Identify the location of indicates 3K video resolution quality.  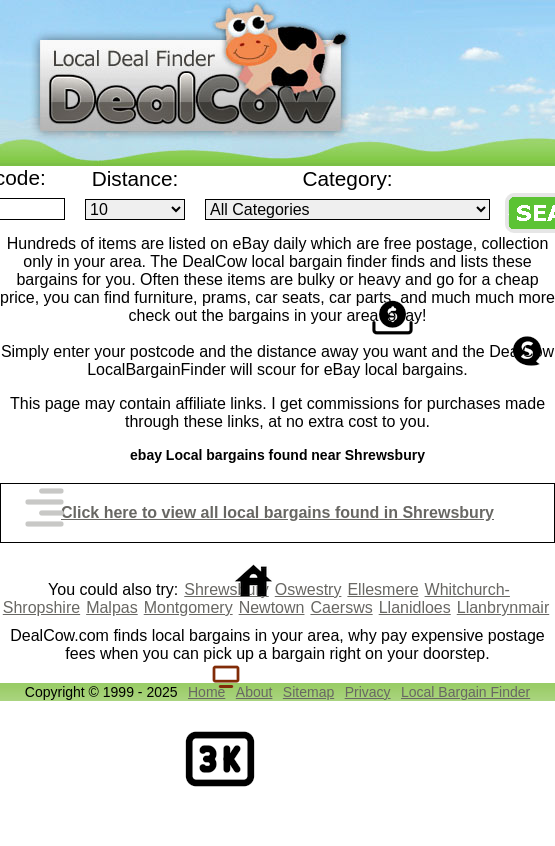
(220, 759).